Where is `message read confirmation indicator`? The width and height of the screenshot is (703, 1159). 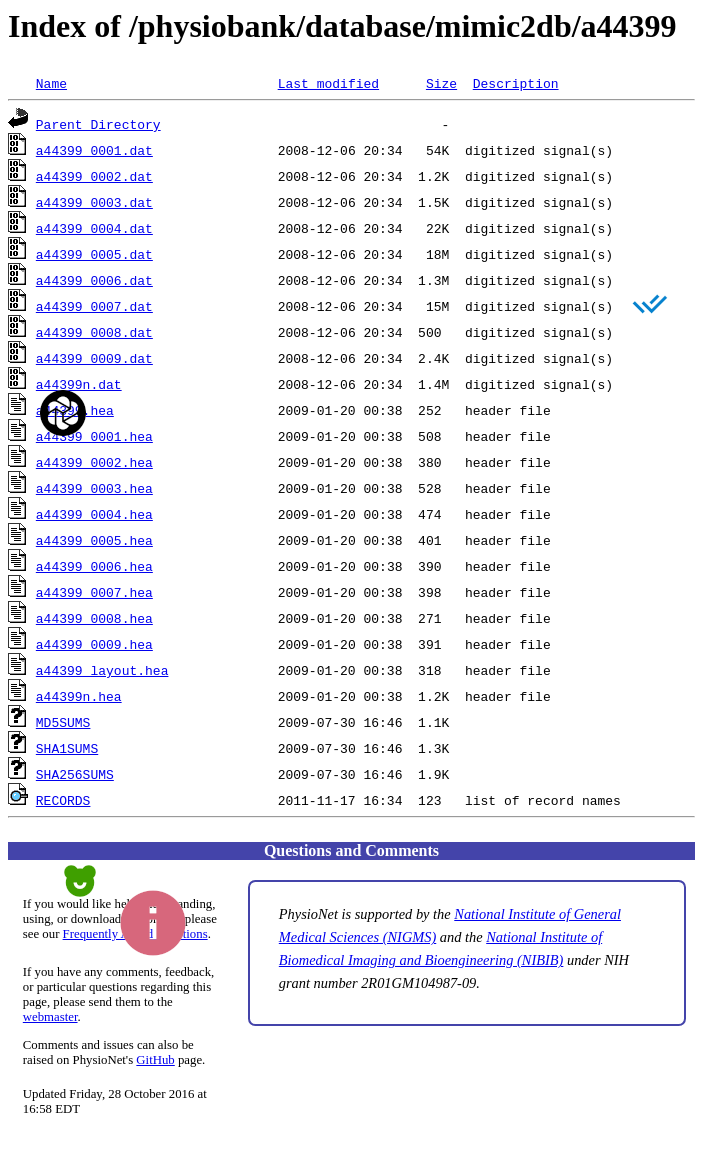
message read confirmation indicator is located at coordinates (650, 304).